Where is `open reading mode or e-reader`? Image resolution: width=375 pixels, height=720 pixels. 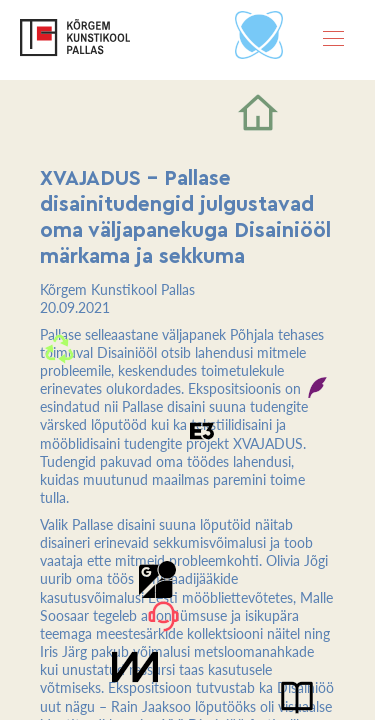 open reading mode or e-reader is located at coordinates (297, 696).